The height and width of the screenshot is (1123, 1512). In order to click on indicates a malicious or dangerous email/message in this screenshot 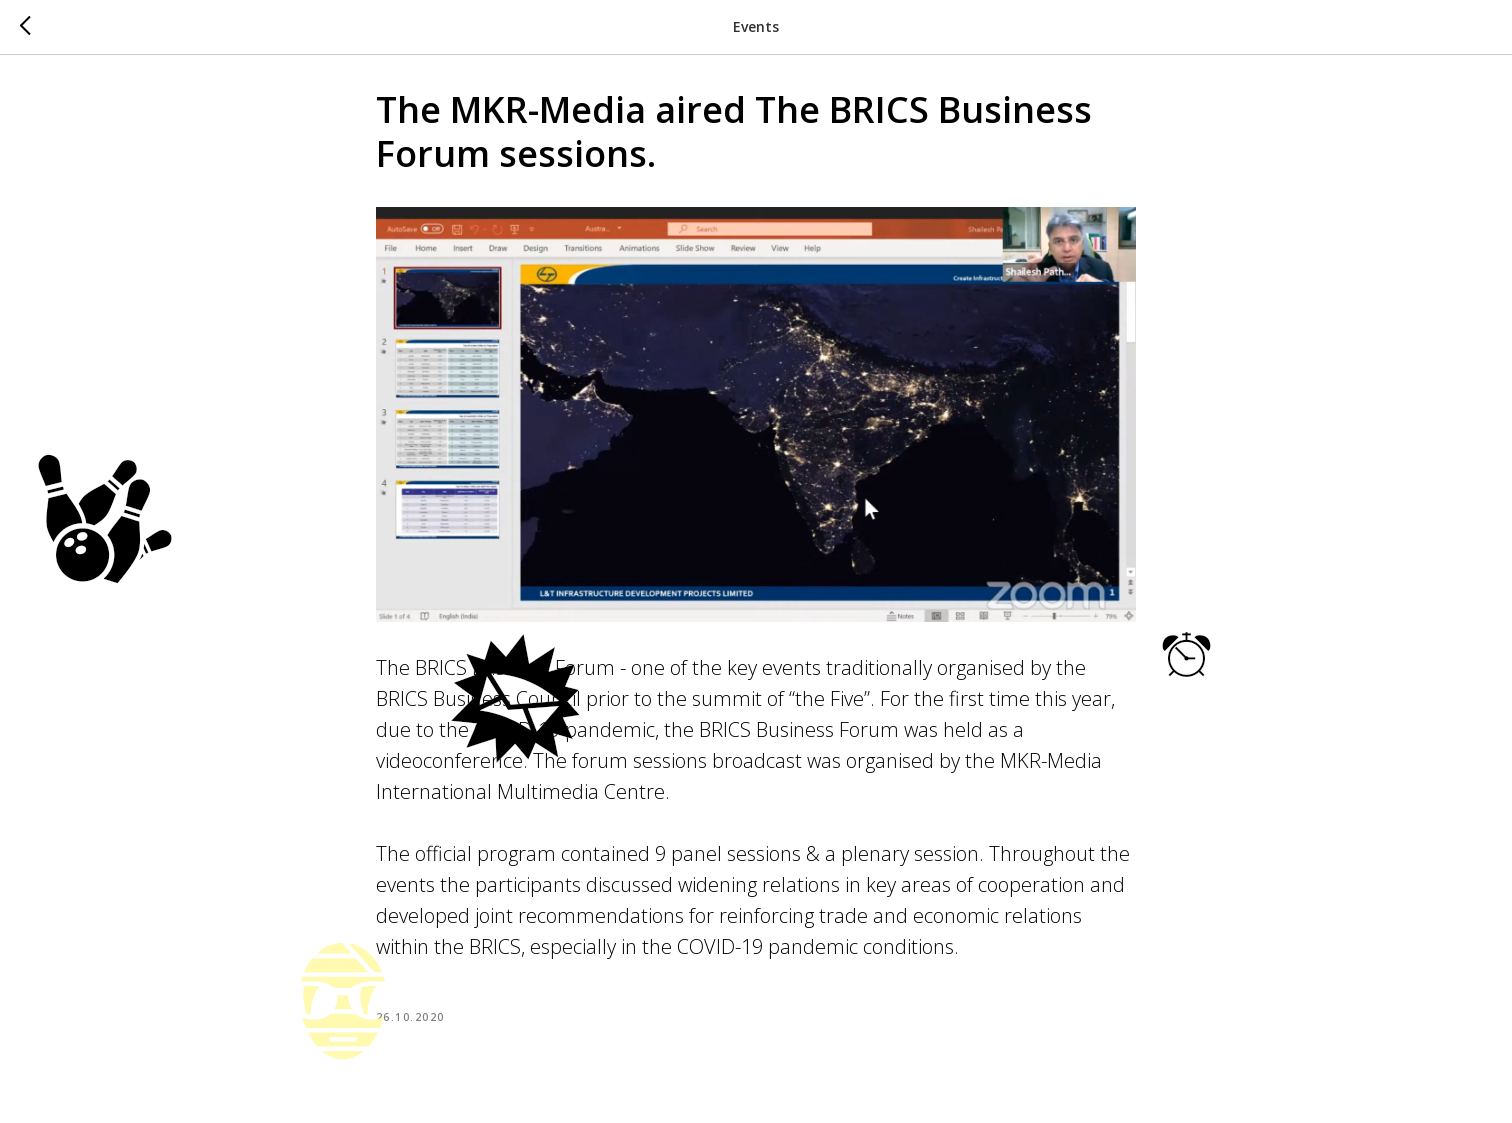, I will do `click(515, 698)`.